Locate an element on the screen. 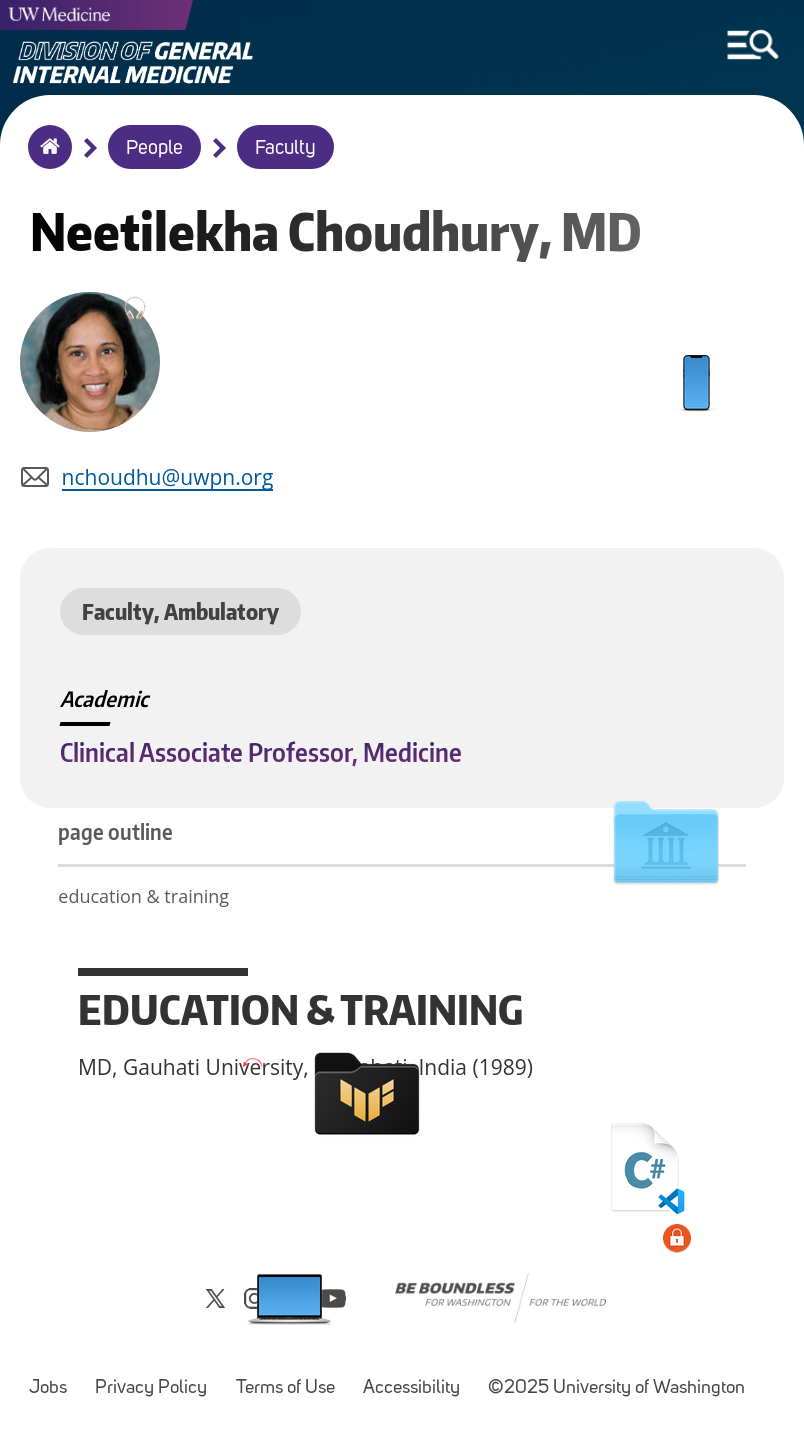 The width and height of the screenshot is (804, 1441). lock your screen is located at coordinates (677, 1238).